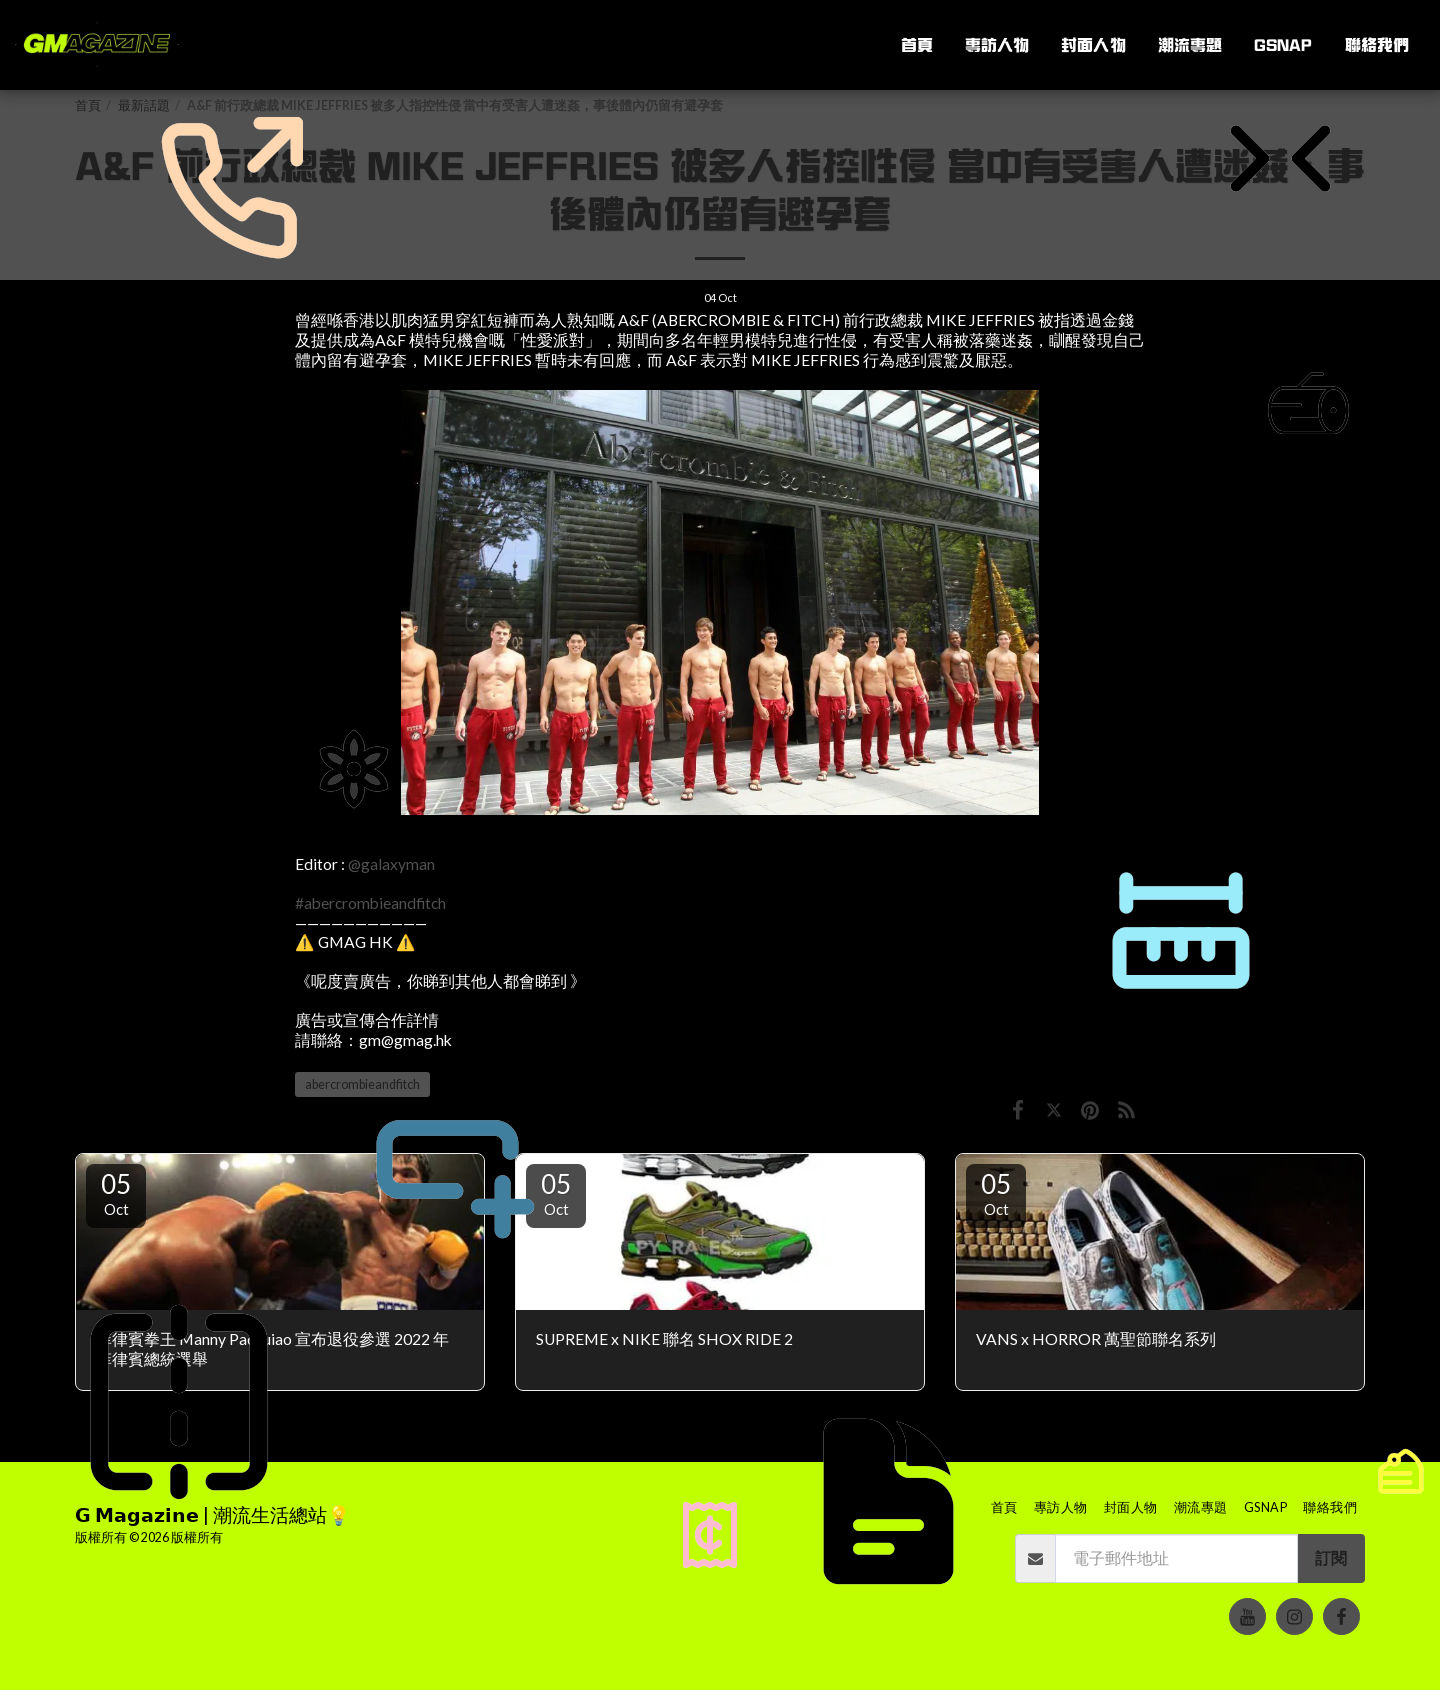 Image resolution: width=1440 pixels, height=1690 pixels. I want to click on add a new variable, so click(447, 1159).